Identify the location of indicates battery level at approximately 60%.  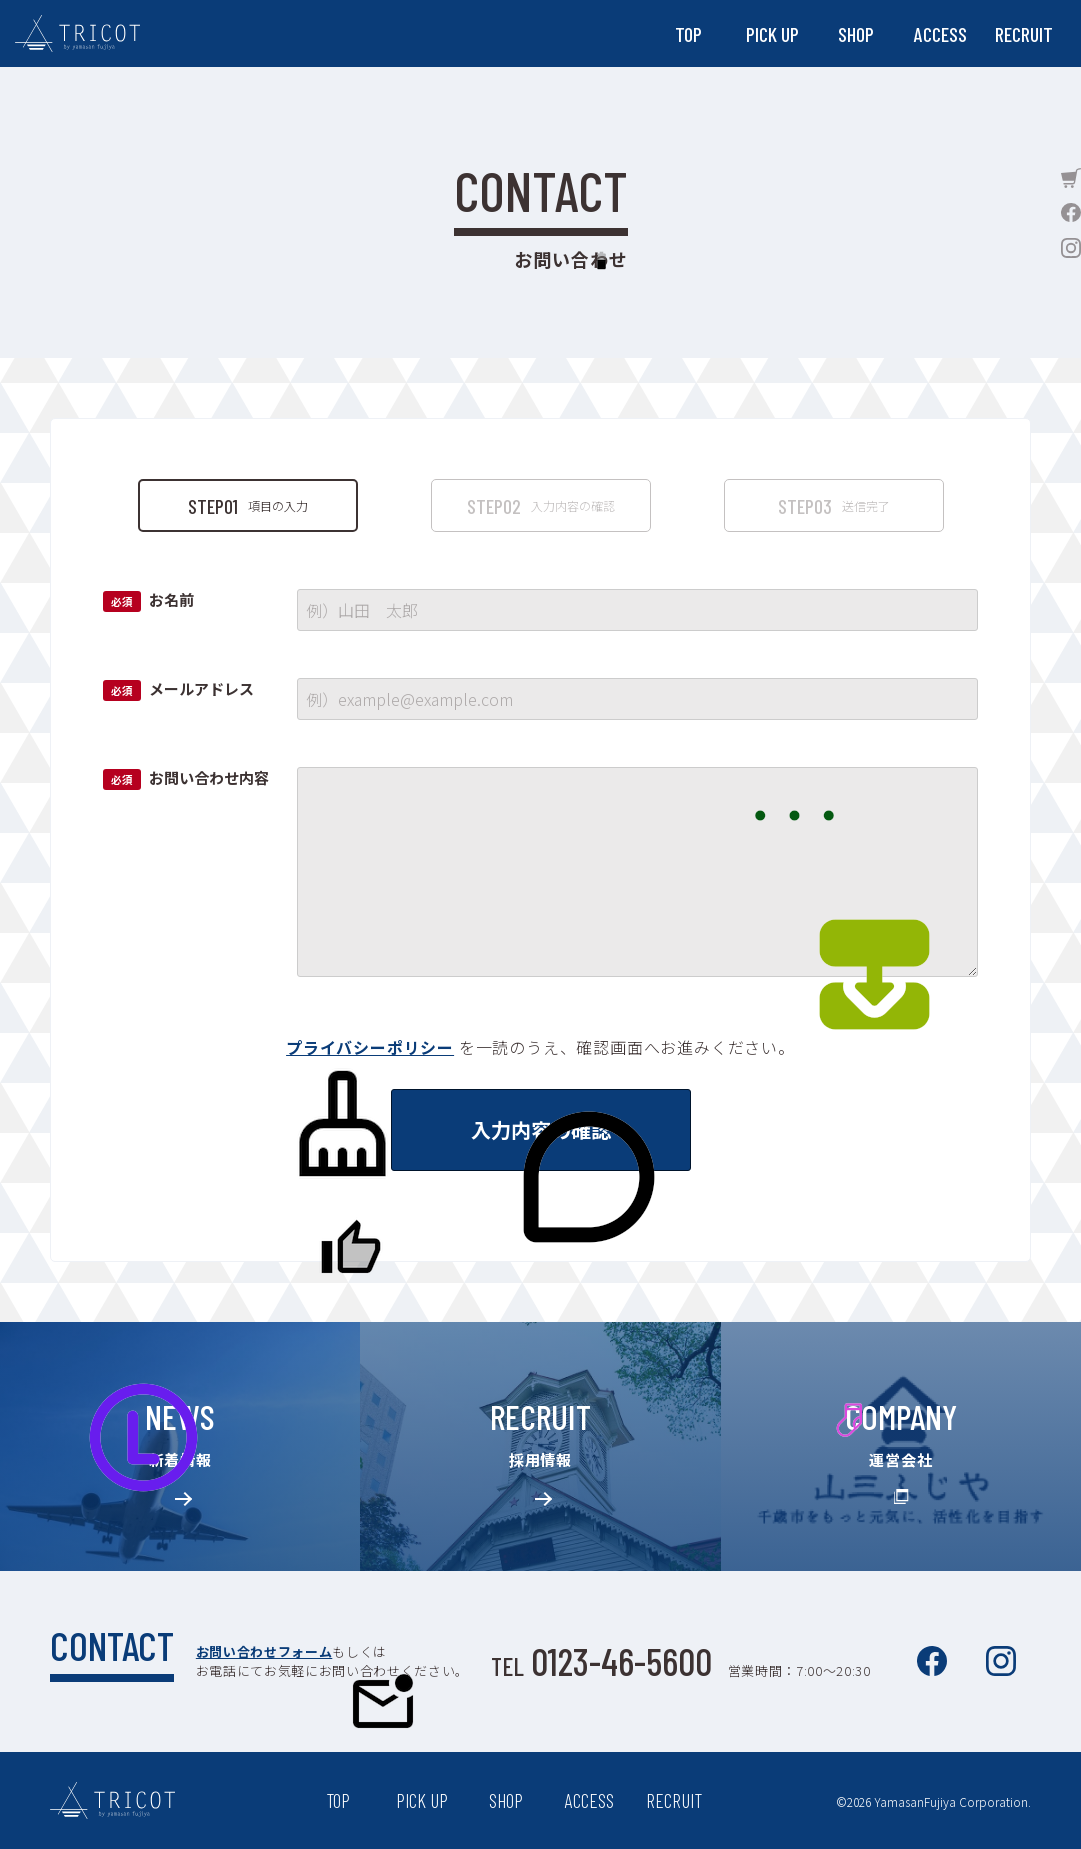
(601, 260).